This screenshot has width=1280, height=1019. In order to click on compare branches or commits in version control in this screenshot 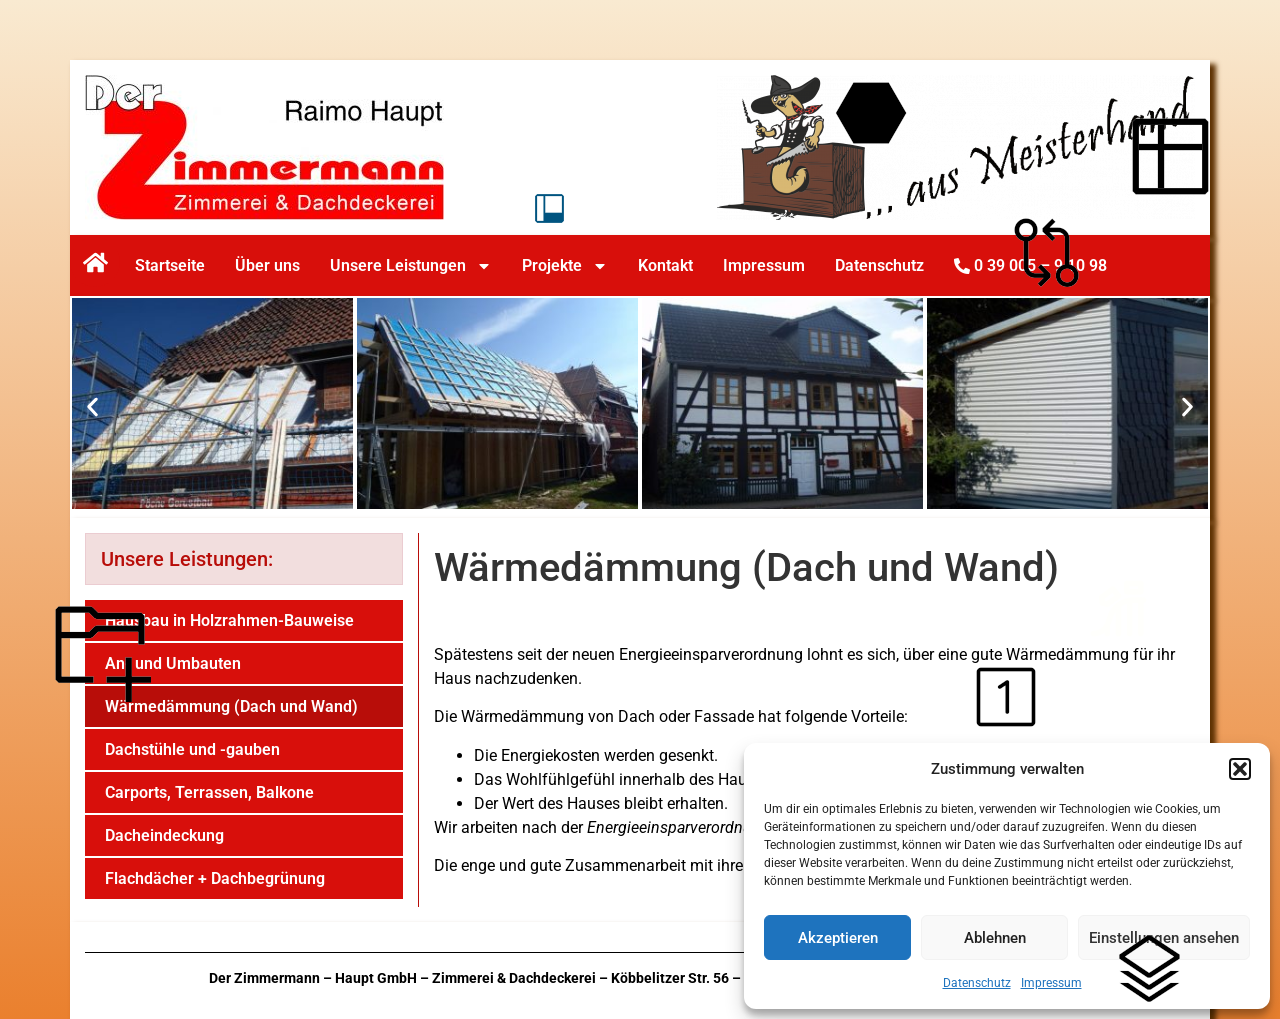, I will do `click(1046, 250)`.